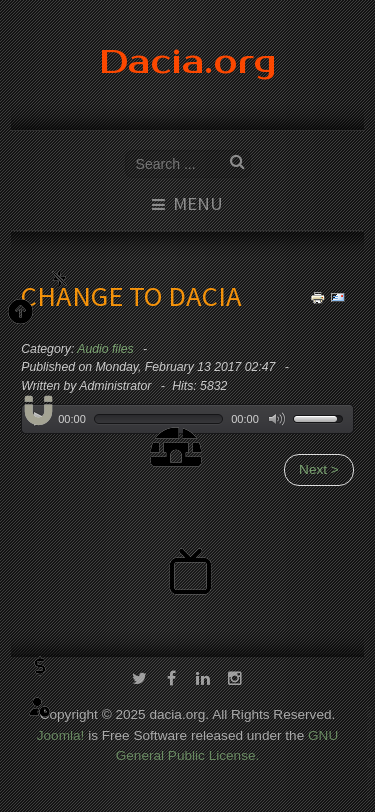 The image size is (375, 812). I want to click on view user's activity history or time log, so click(39, 706).